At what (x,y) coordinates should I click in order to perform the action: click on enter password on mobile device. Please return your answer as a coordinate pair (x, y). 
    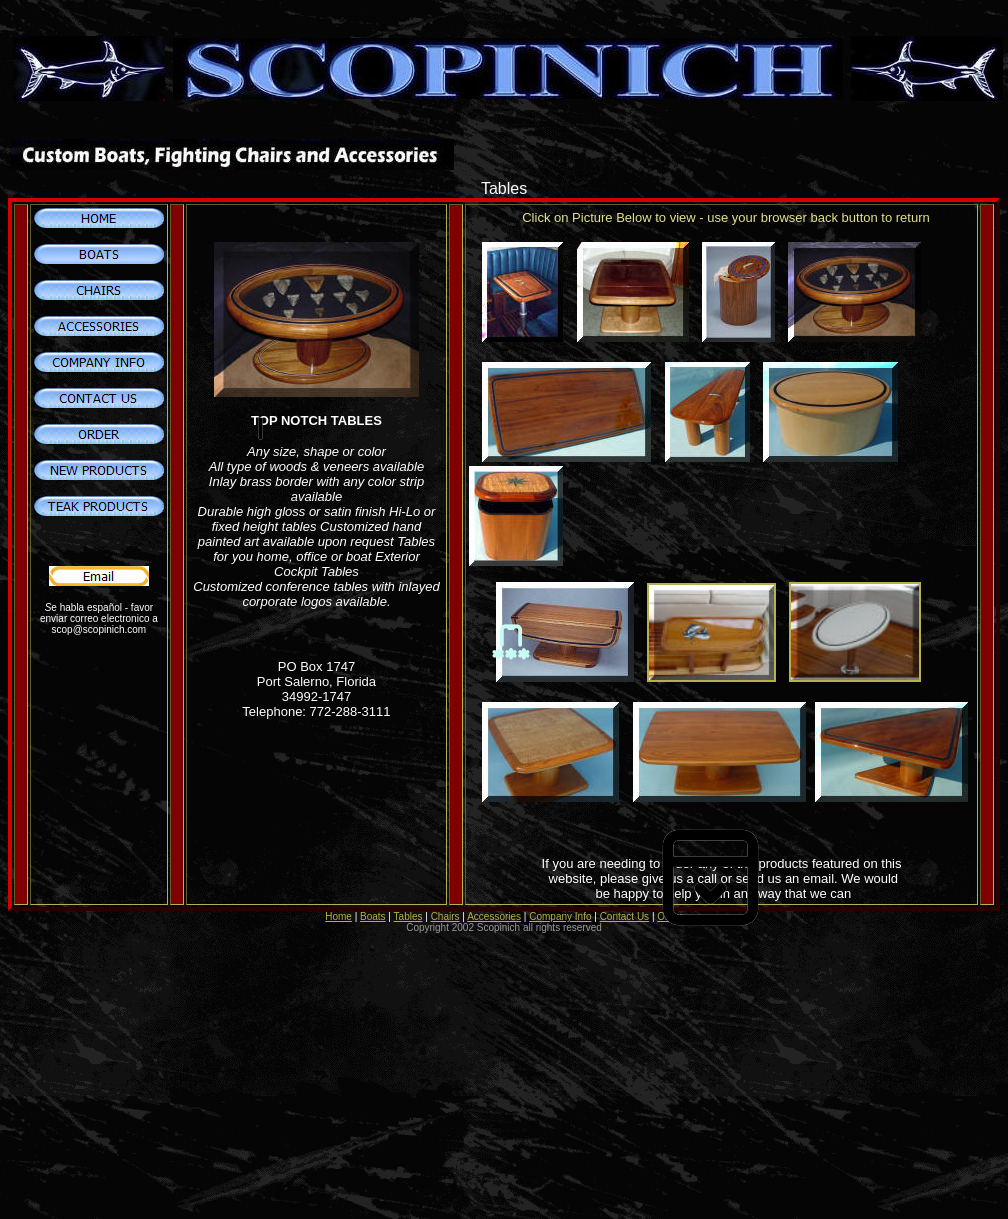
    Looking at the image, I should click on (511, 641).